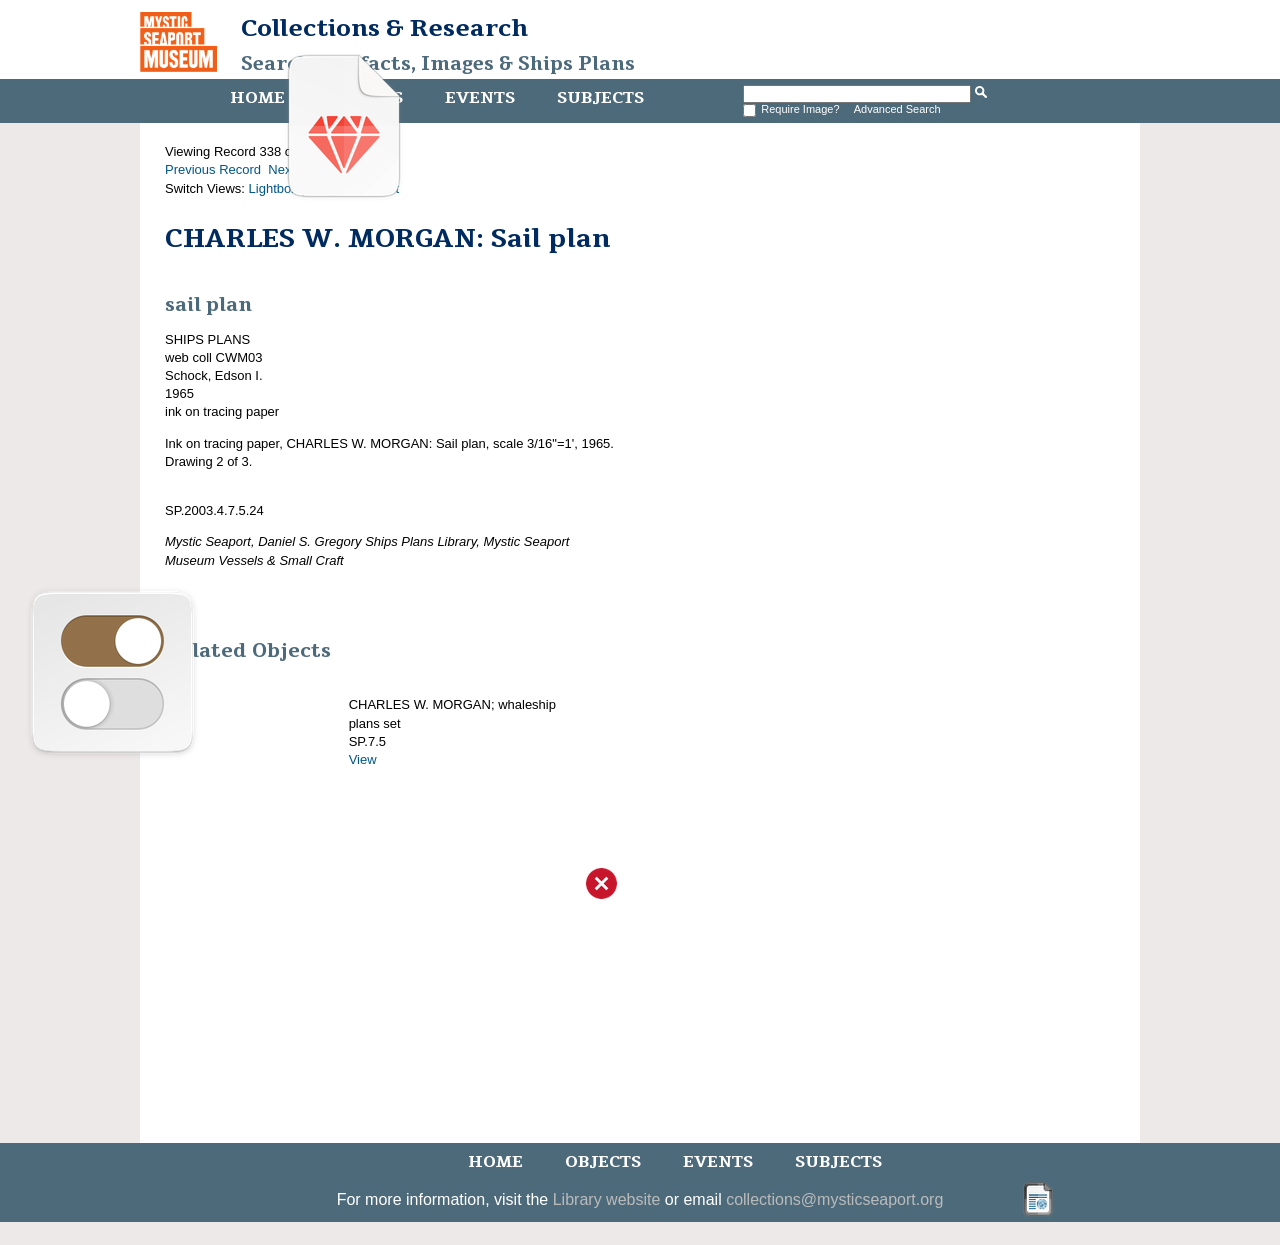  I want to click on close the current window or dialog, so click(601, 883).